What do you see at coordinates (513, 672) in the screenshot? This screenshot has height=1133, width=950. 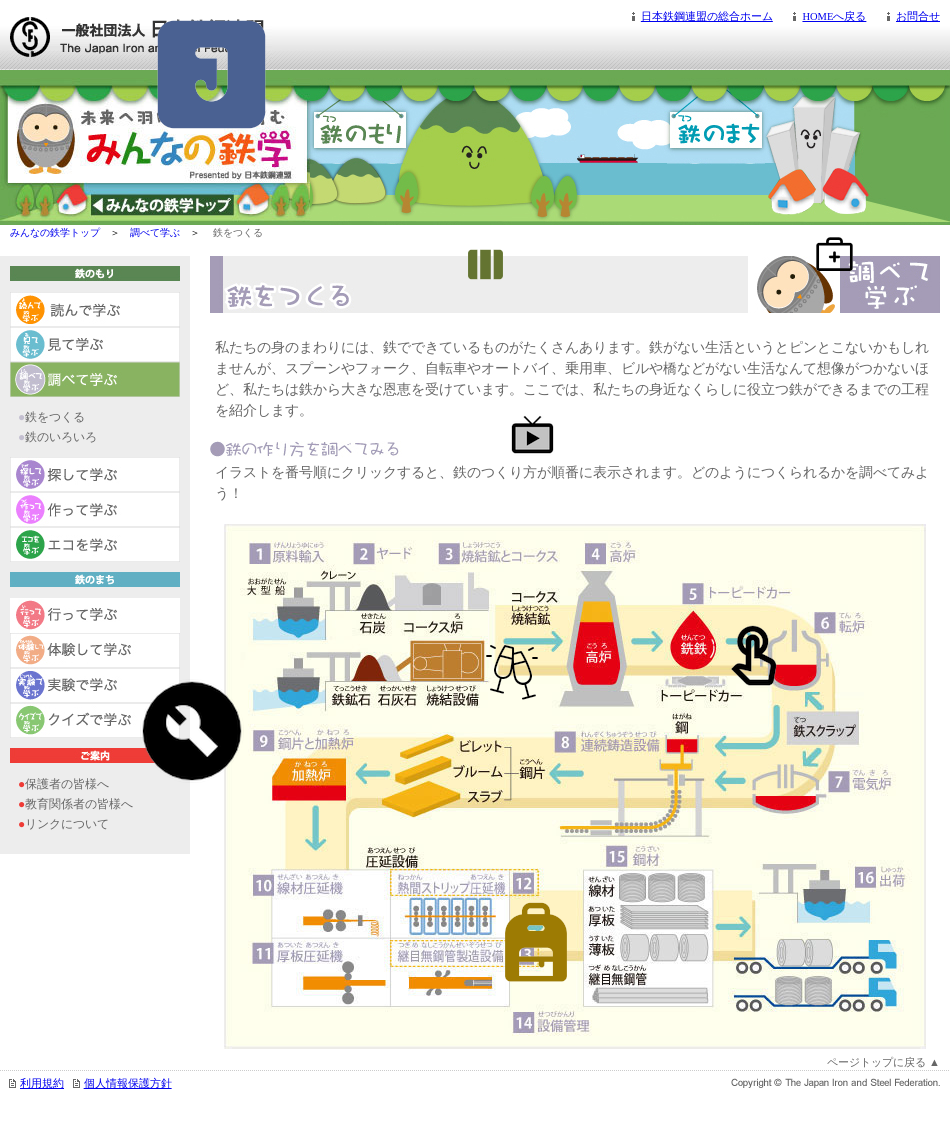 I see `celebrate an achievement or milestone` at bounding box center [513, 672].